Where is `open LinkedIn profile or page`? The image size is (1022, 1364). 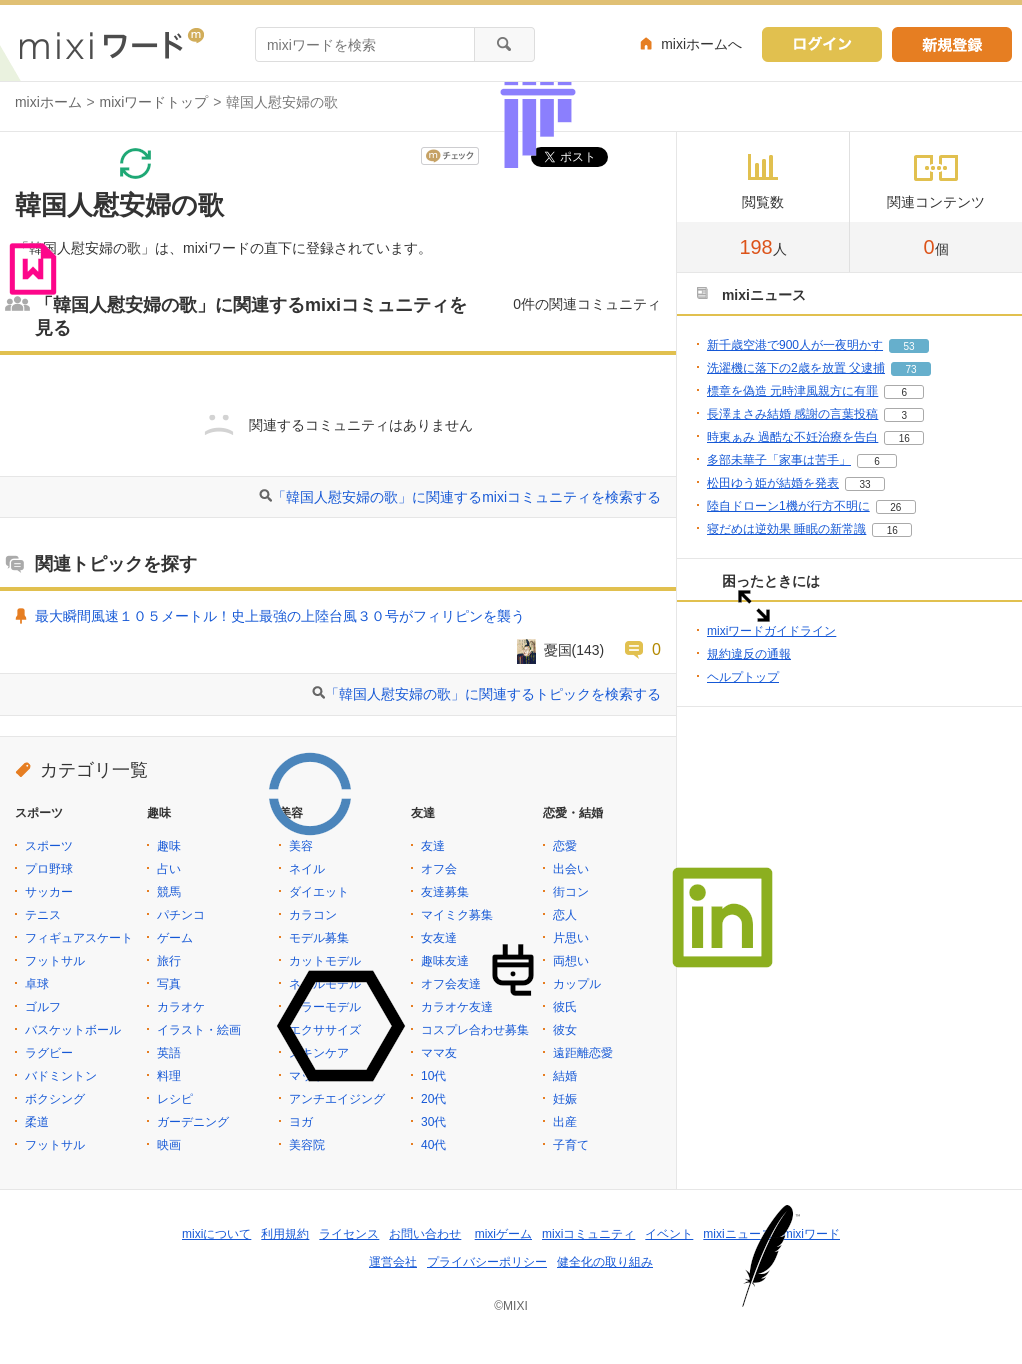
open LinkedIn profile or page is located at coordinates (722, 917).